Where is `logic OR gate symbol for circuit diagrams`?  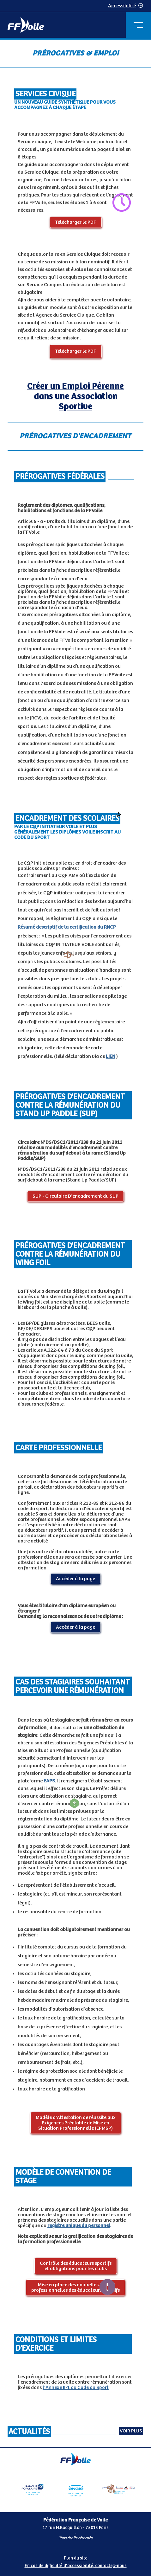 logic OR gate symbol for circuit diagrams is located at coordinates (69, 955).